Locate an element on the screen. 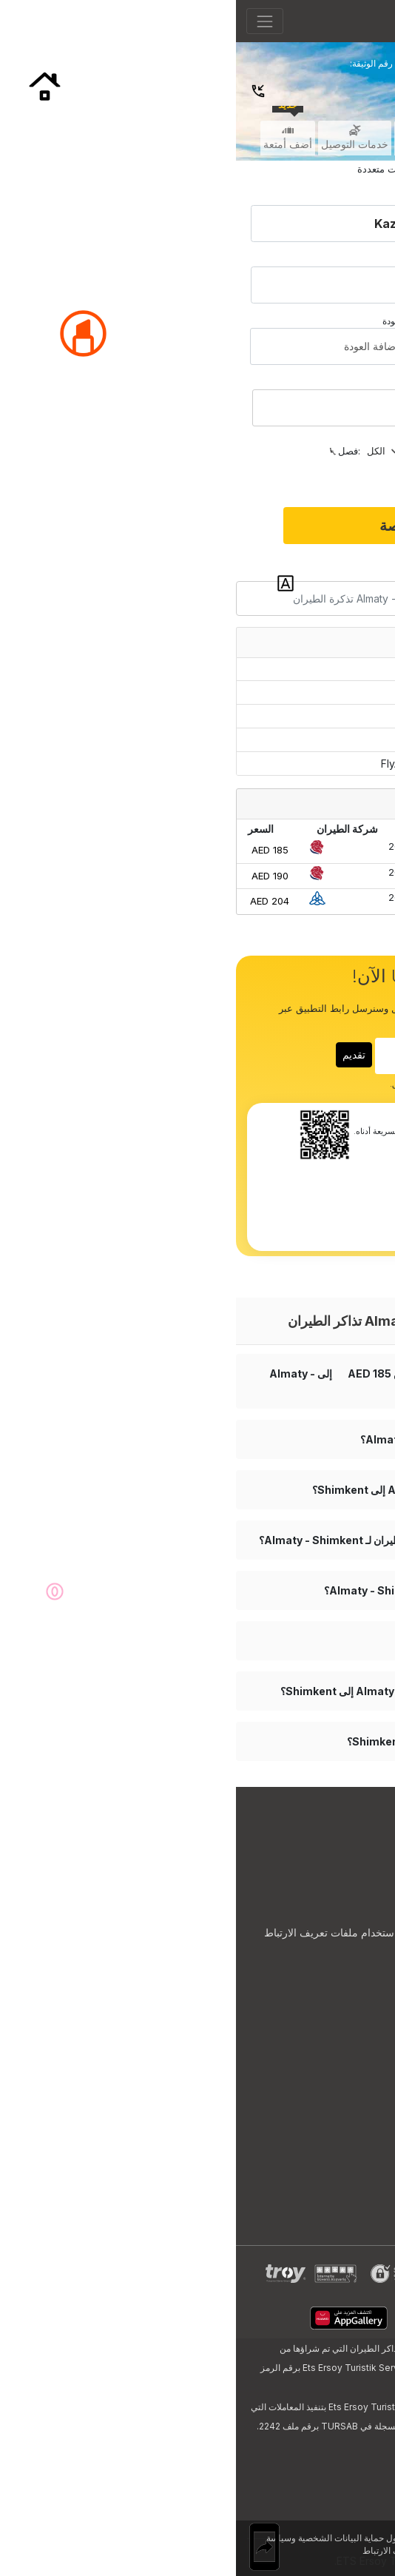 Image resolution: width=395 pixels, height=2576 pixels. access home or housing settings is located at coordinates (44, 87).